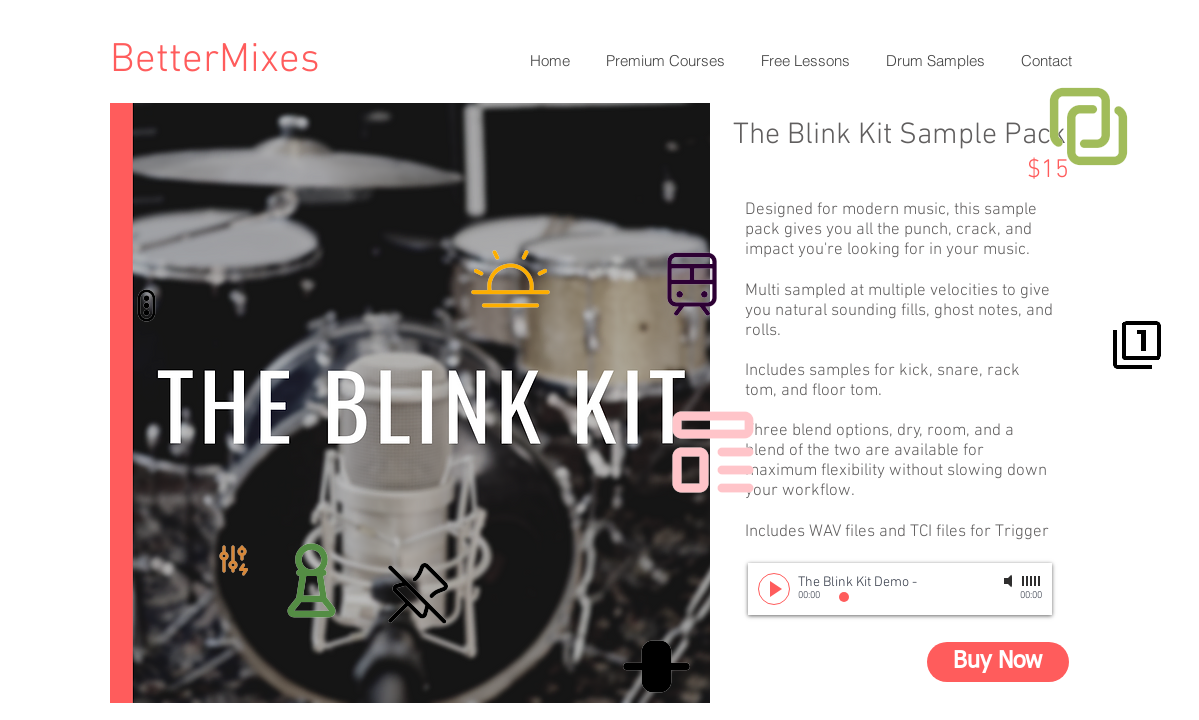 The width and height of the screenshot is (1199, 720). Describe the element at coordinates (233, 559) in the screenshot. I see `quick settings with power optimization` at that location.